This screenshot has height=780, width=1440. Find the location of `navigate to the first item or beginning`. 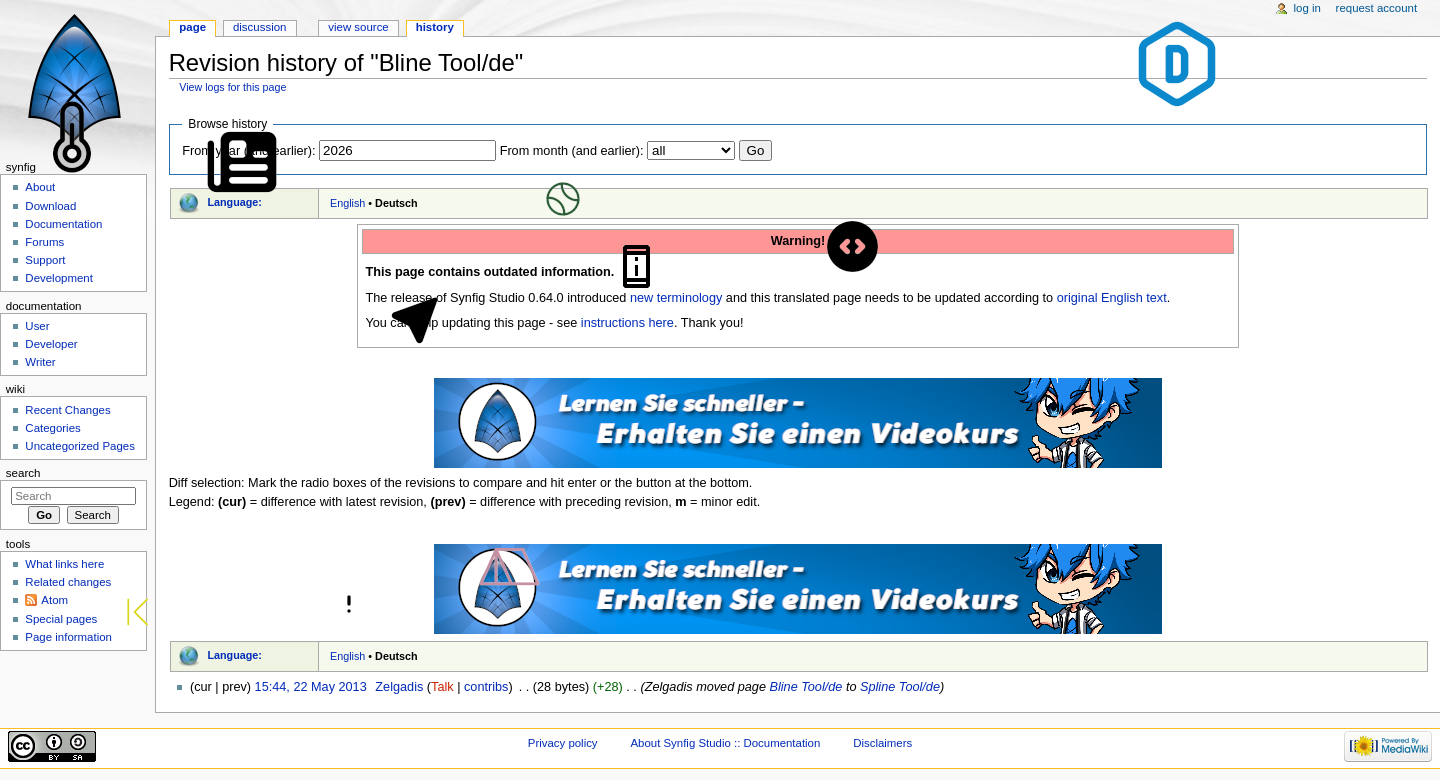

navigate to the first item or beginning is located at coordinates (137, 612).